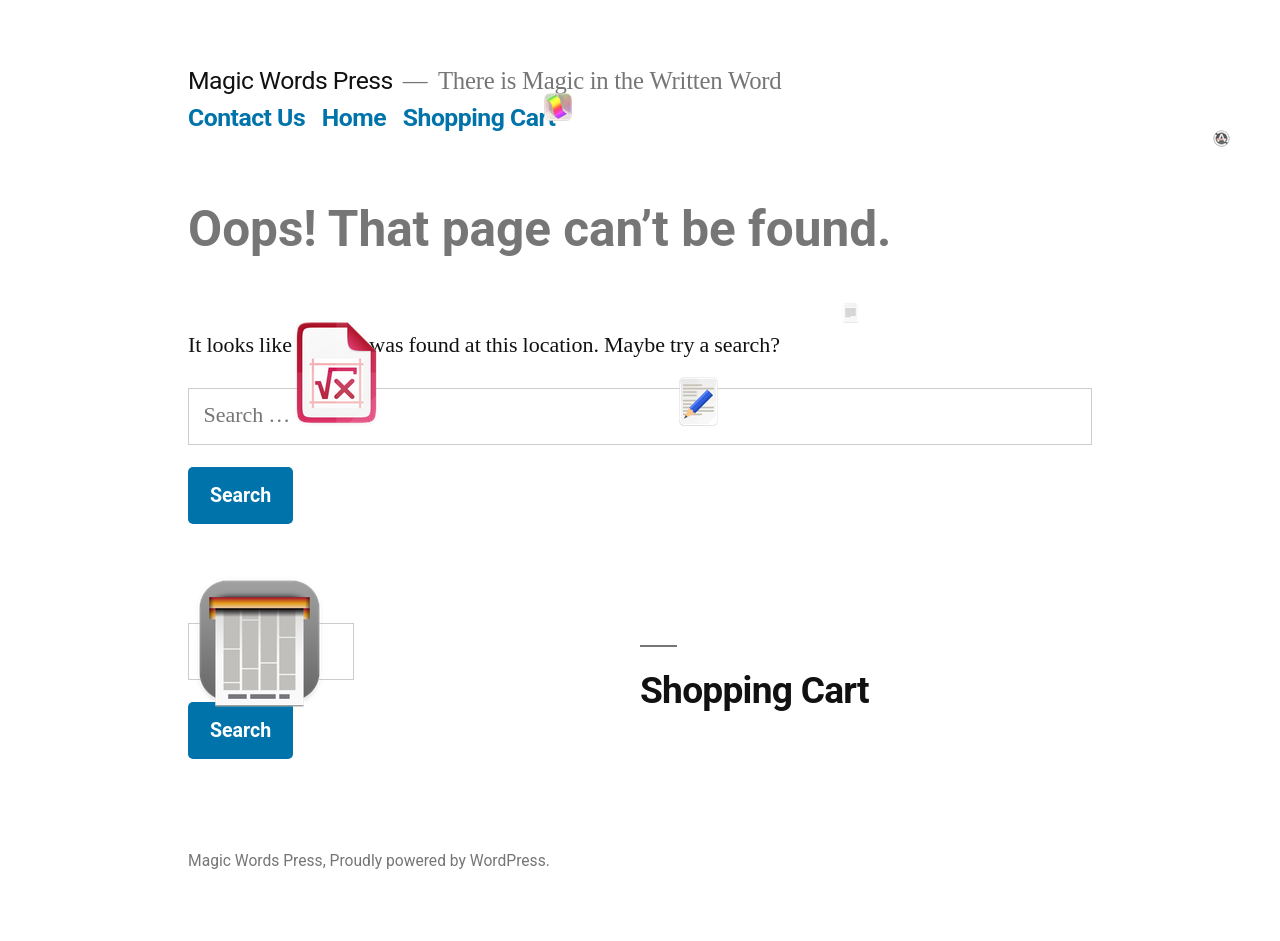  Describe the element at coordinates (558, 107) in the screenshot. I see `open Grapher app for mathematical visualization` at that location.